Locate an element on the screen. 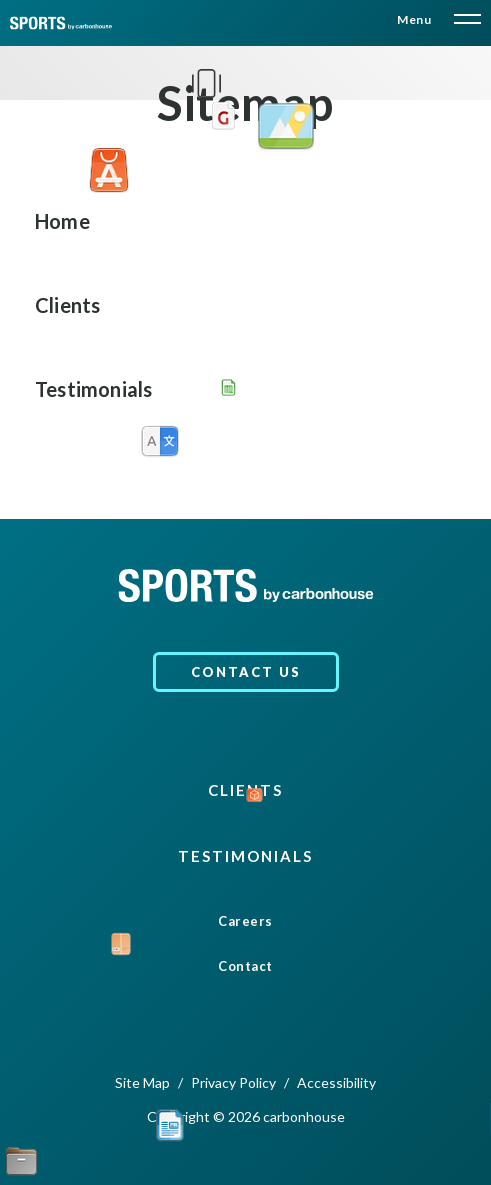 The image size is (491, 1185). compressed or archived file type is located at coordinates (121, 944).